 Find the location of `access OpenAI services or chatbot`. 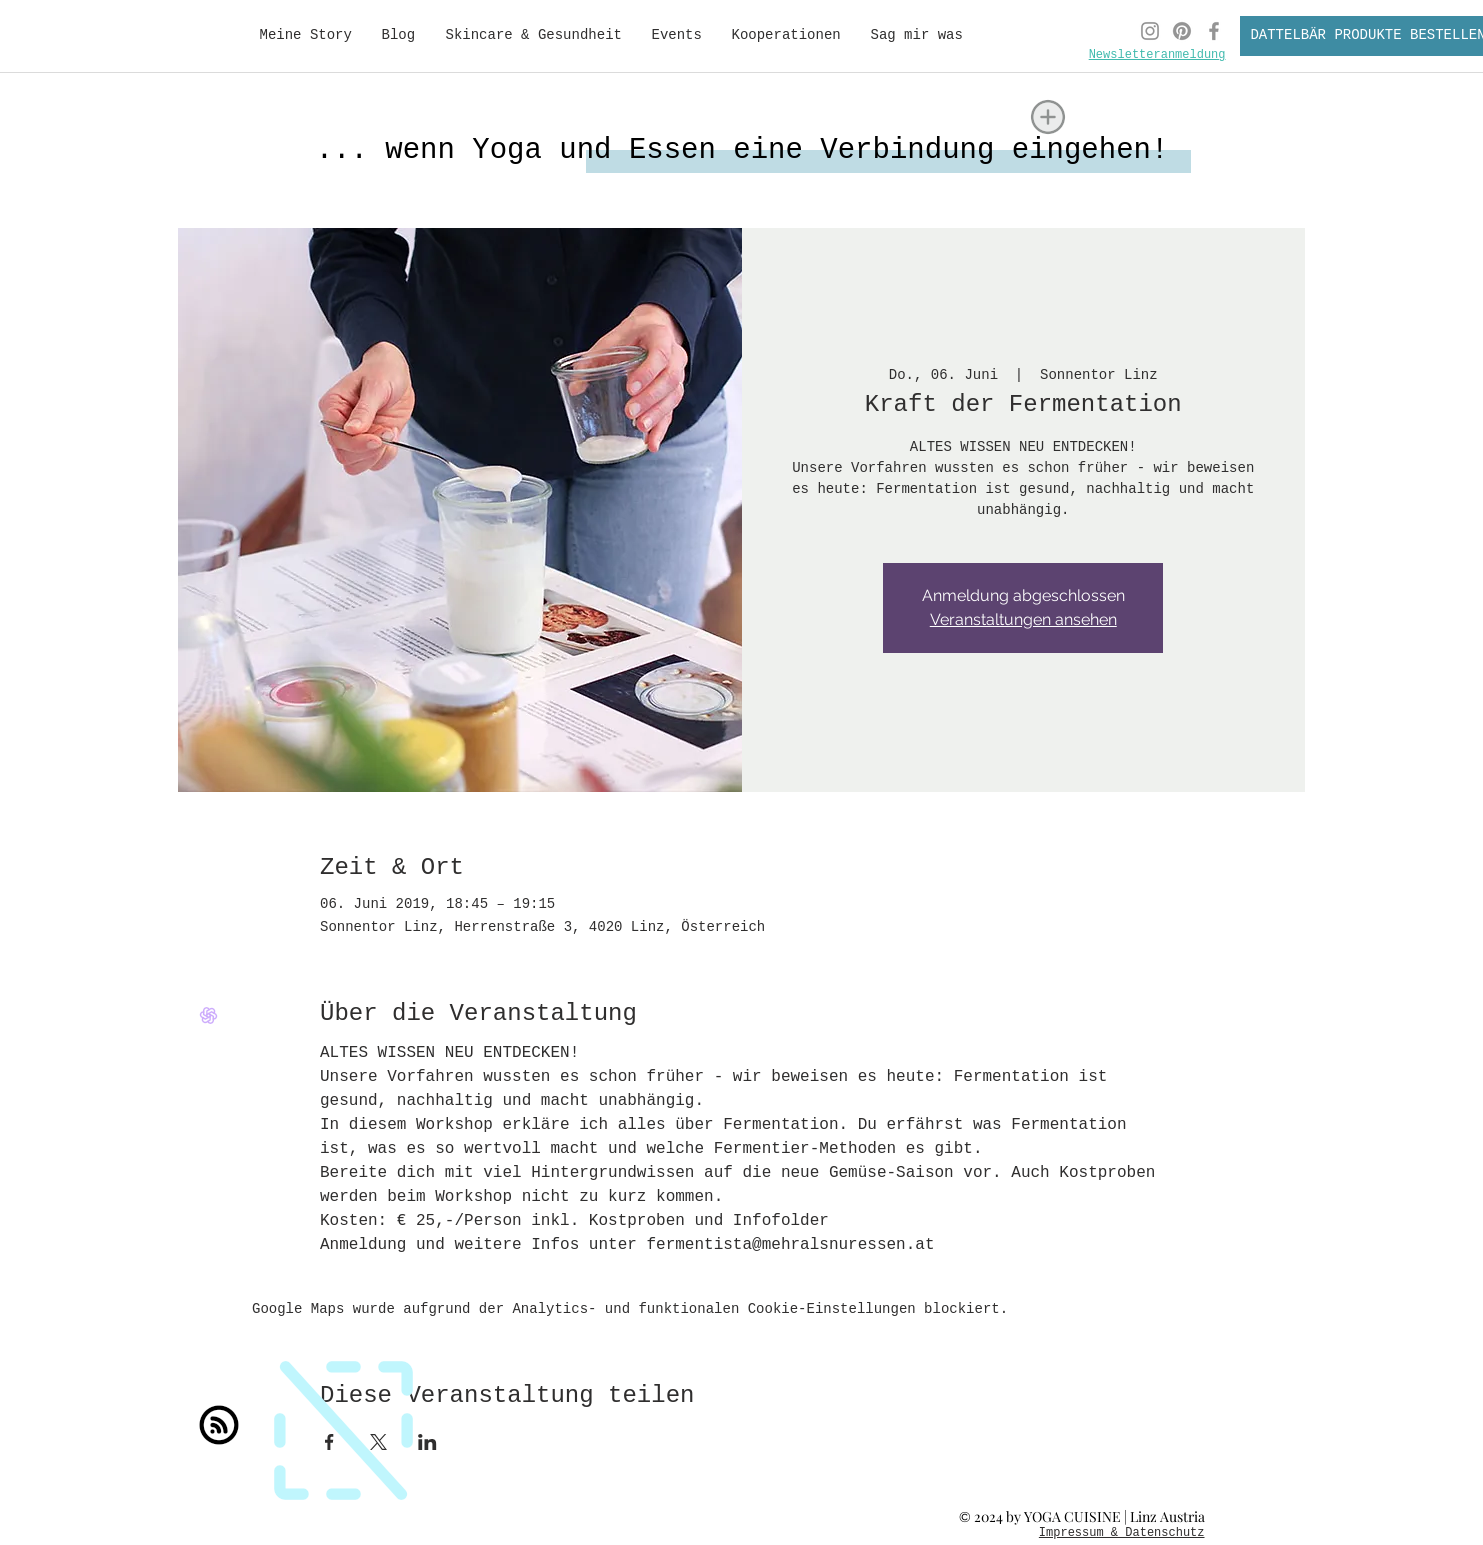

access OpenAI services or chatbot is located at coordinates (208, 1015).